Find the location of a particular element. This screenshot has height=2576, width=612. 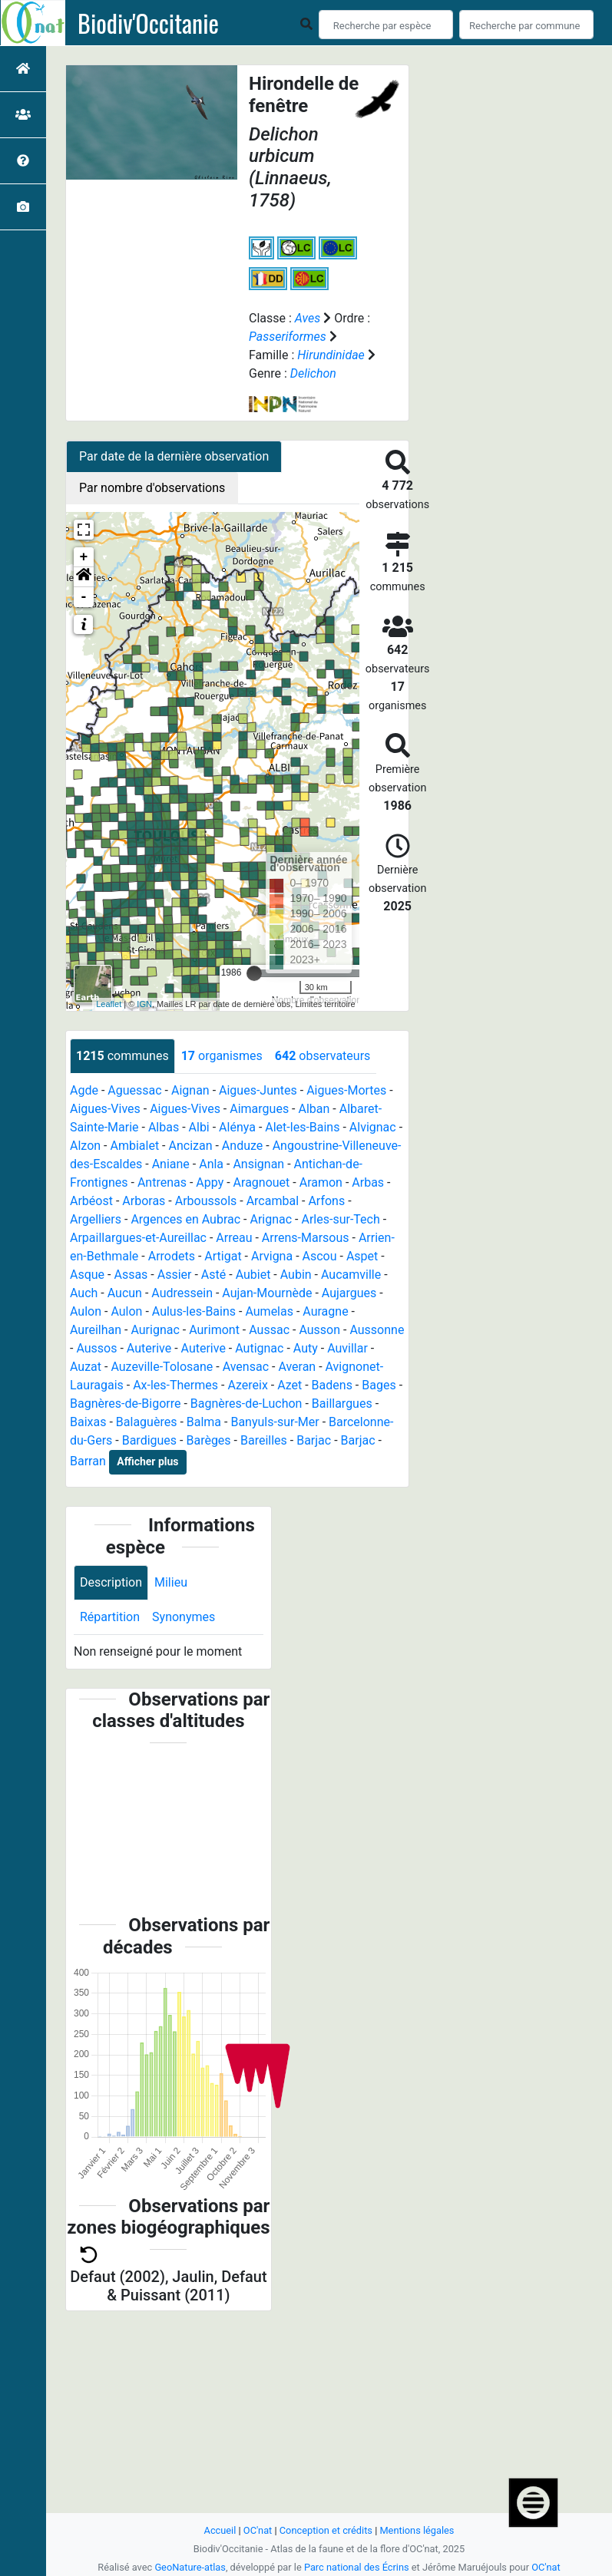

indicates freezing or cold weather conditions is located at coordinates (257, 2076).